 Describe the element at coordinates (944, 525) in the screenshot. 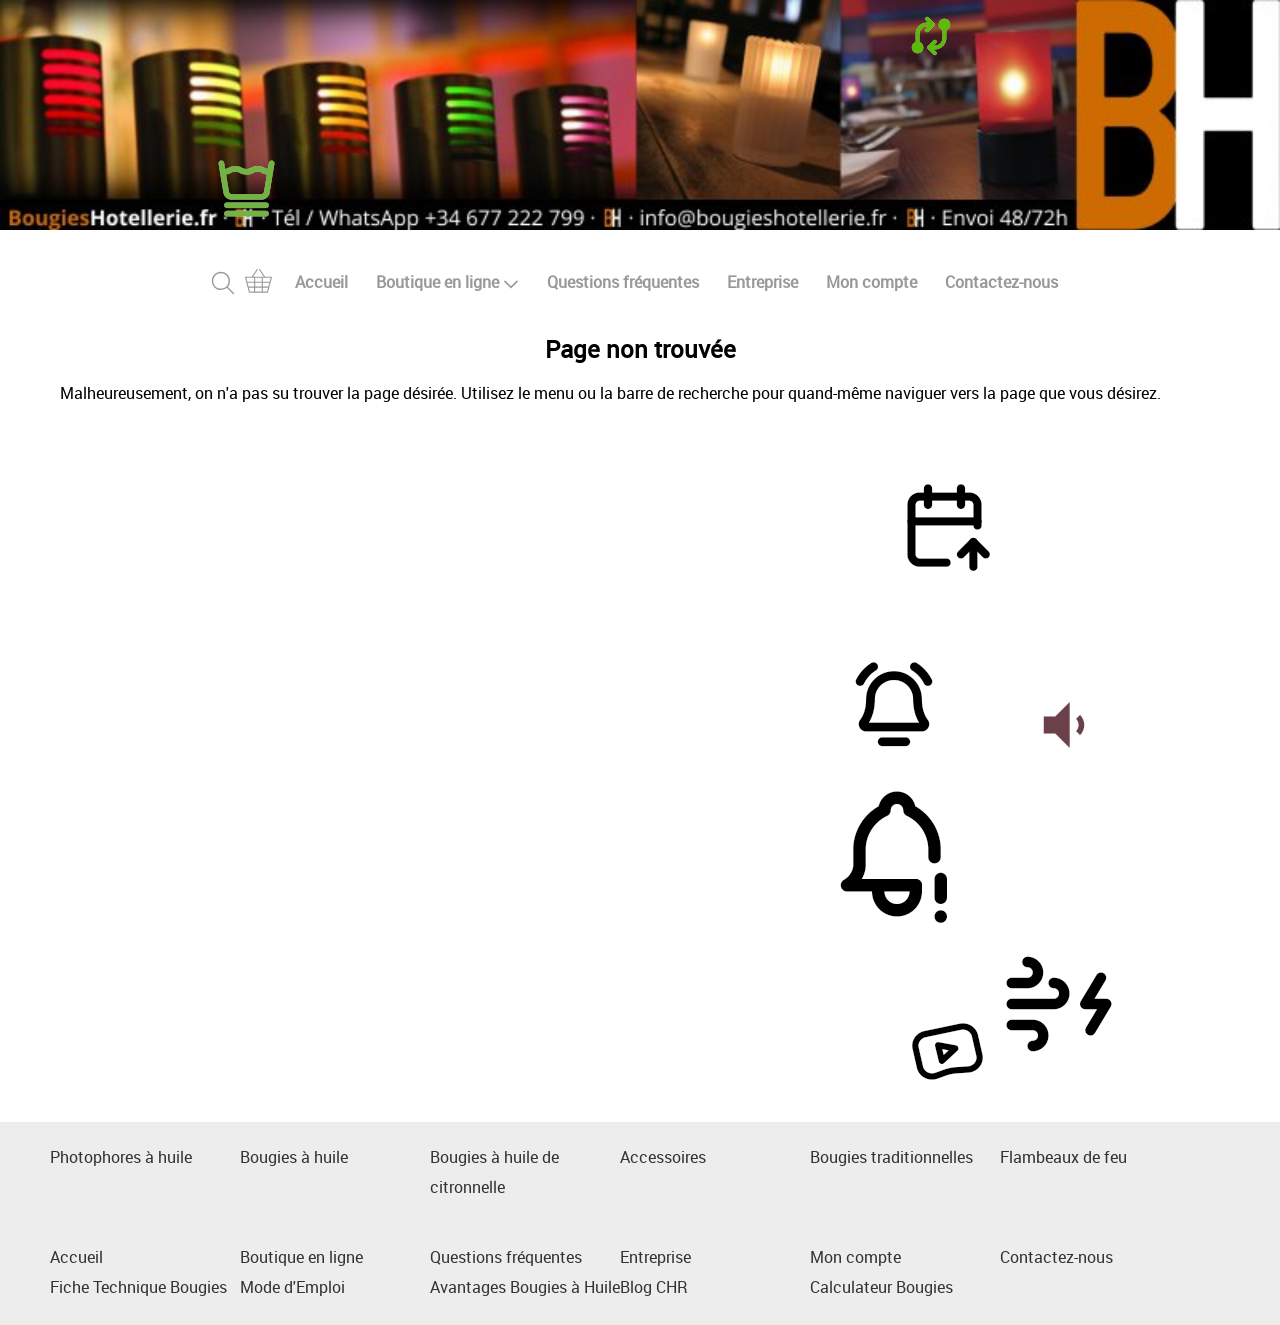

I see `upload or sync calendar events` at that location.